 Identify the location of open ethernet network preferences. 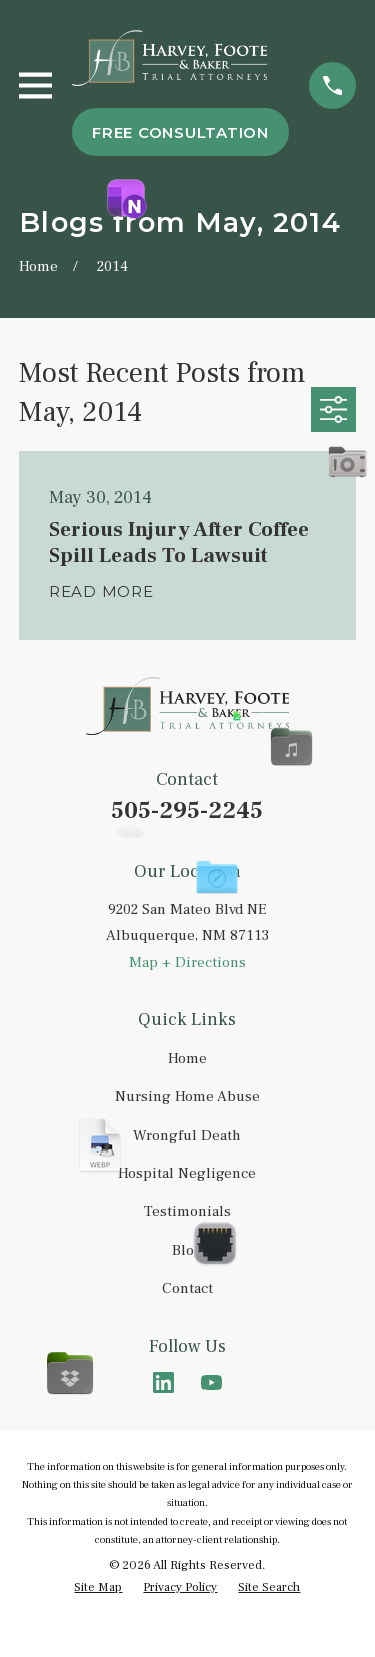
(215, 1244).